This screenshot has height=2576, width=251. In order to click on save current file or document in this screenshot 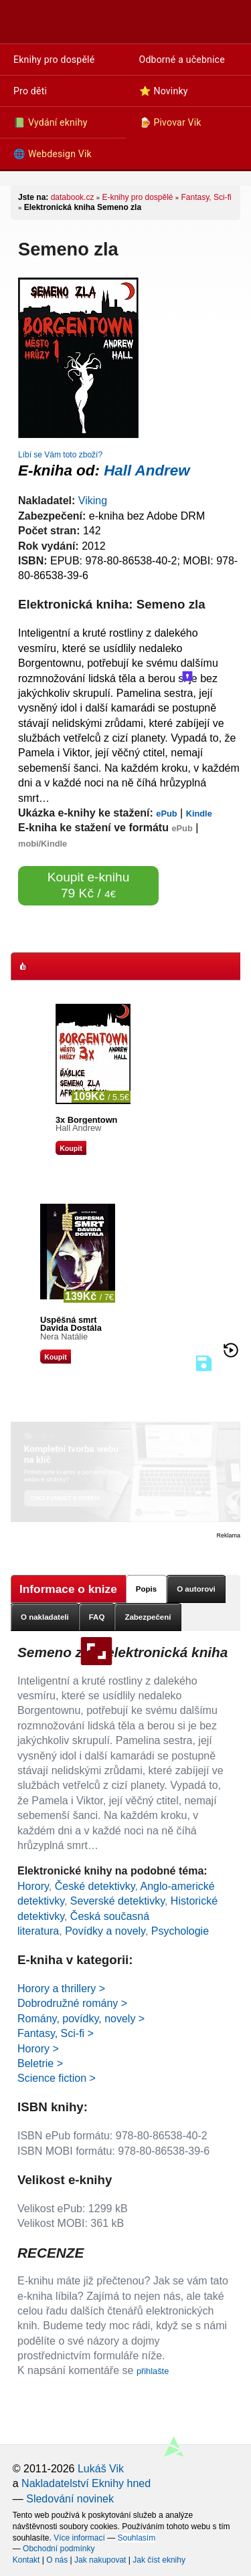, I will do `click(203, 1363)`.